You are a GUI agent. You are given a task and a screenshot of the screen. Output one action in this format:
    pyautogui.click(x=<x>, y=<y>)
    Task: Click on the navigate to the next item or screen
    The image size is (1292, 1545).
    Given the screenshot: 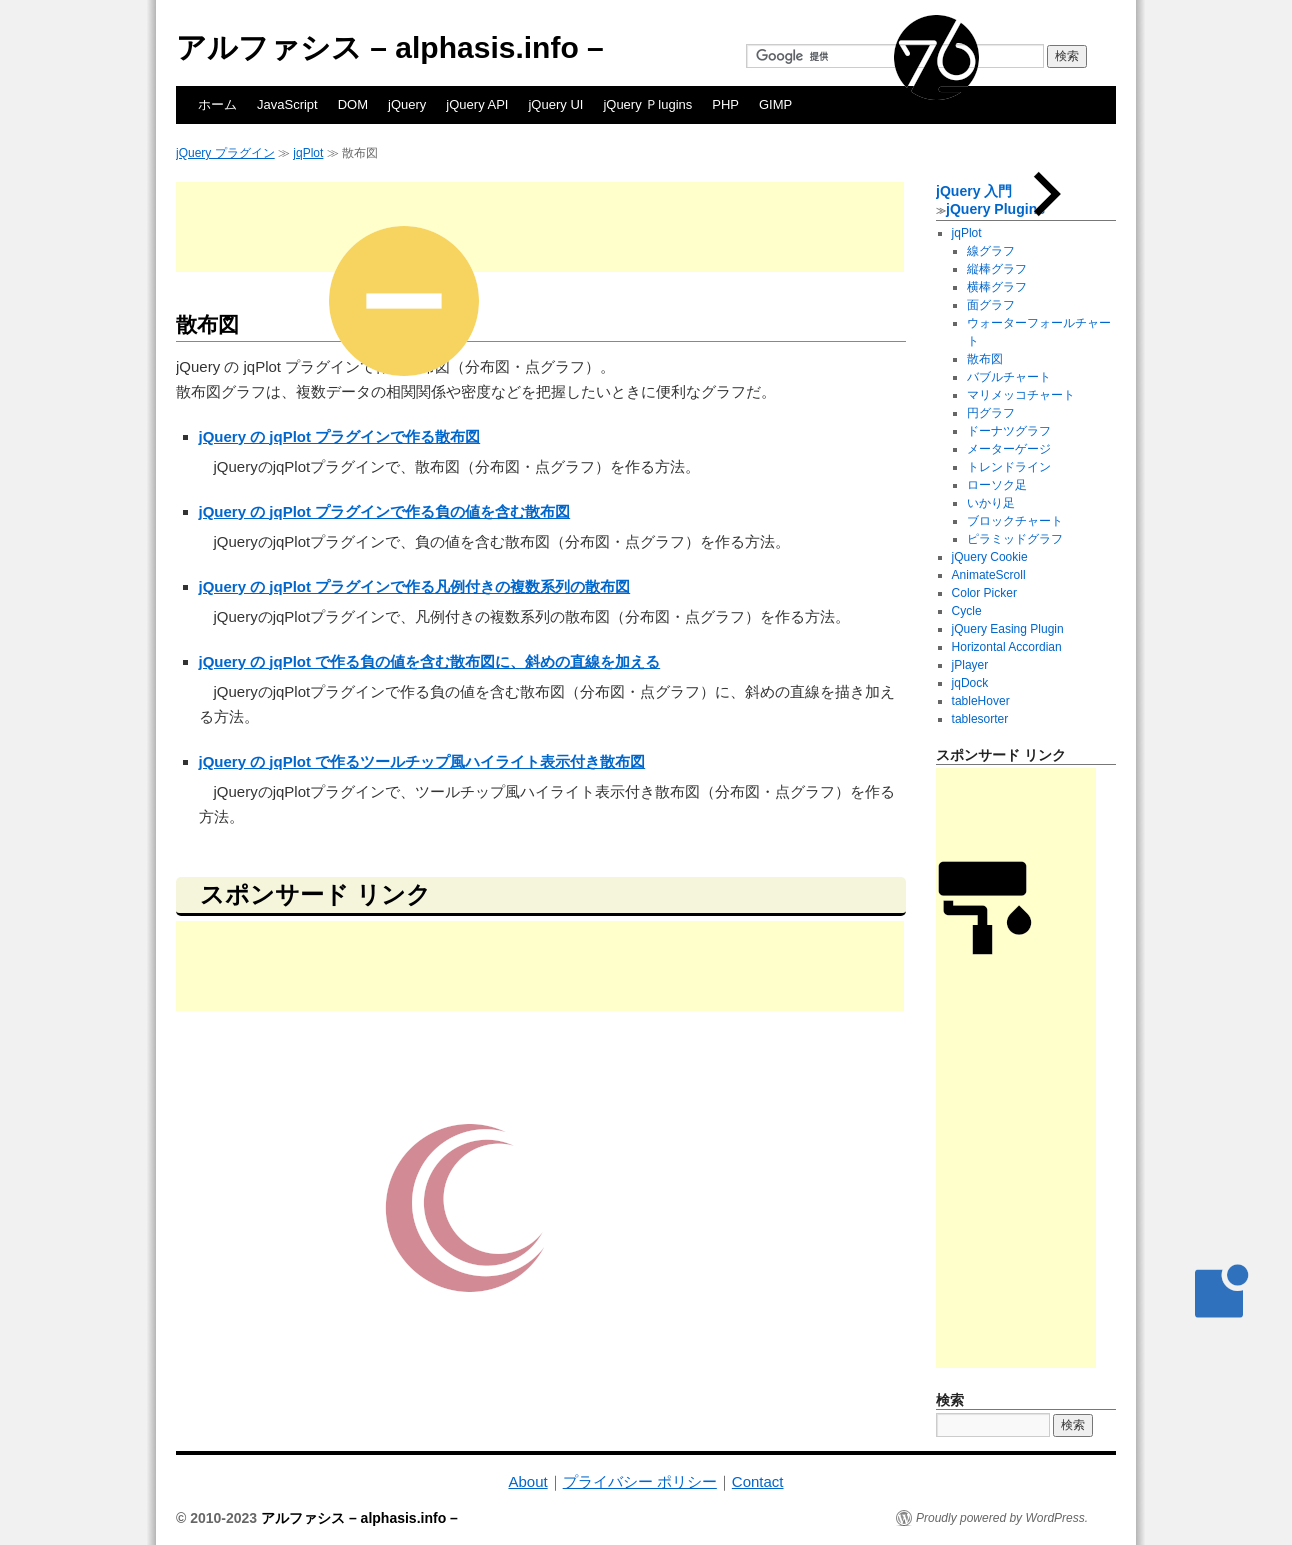 What is the action you would take?
    pyautogui.click(x=1047, y=194)
    